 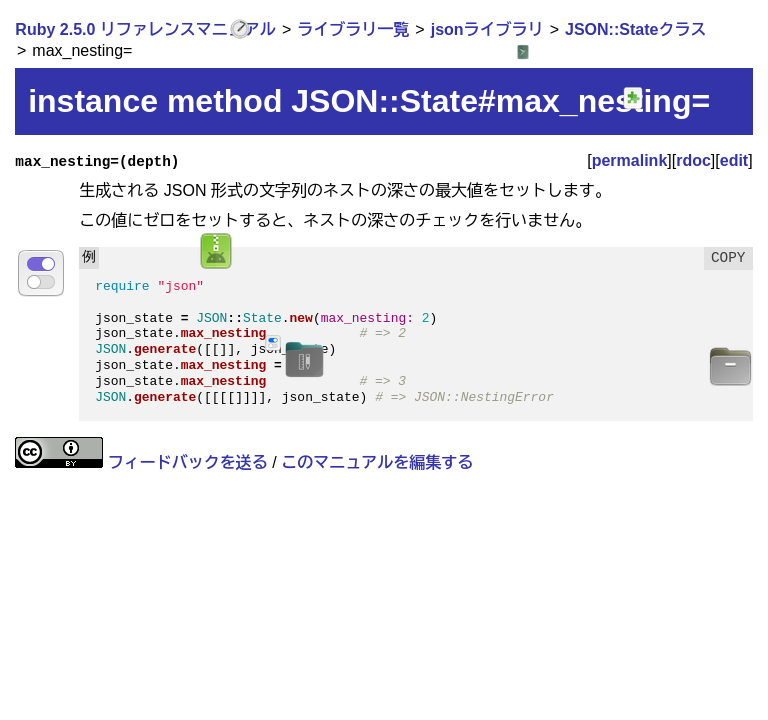 What do you see at coordinates (523, 52) in the screenshot?
I see `a snap package file for linux software installation` at bounding box center [523, 52].